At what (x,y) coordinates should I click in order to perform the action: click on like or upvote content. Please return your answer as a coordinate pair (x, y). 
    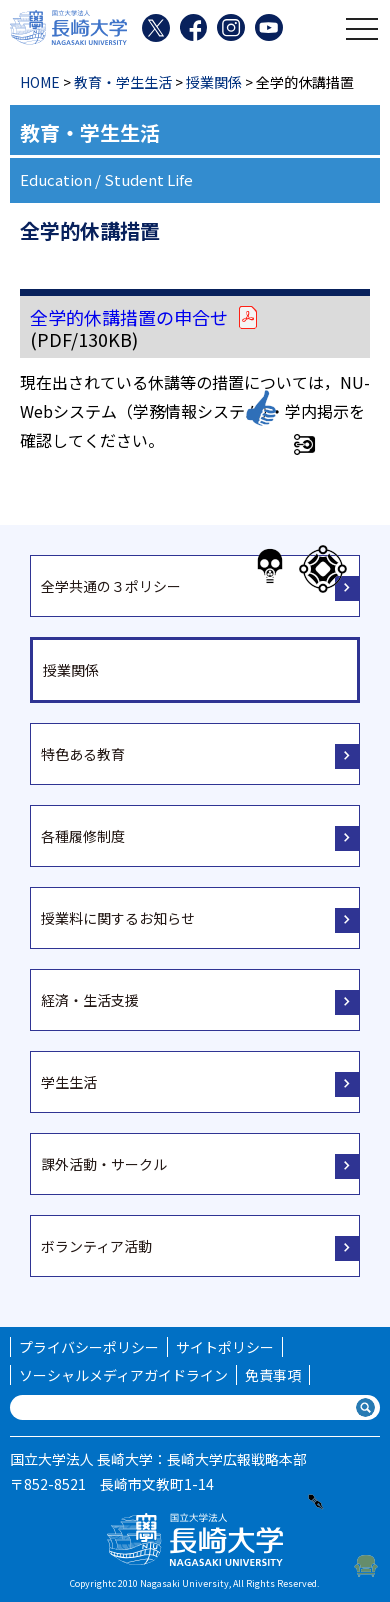
    Looking at the image, I should click on (262, 408).